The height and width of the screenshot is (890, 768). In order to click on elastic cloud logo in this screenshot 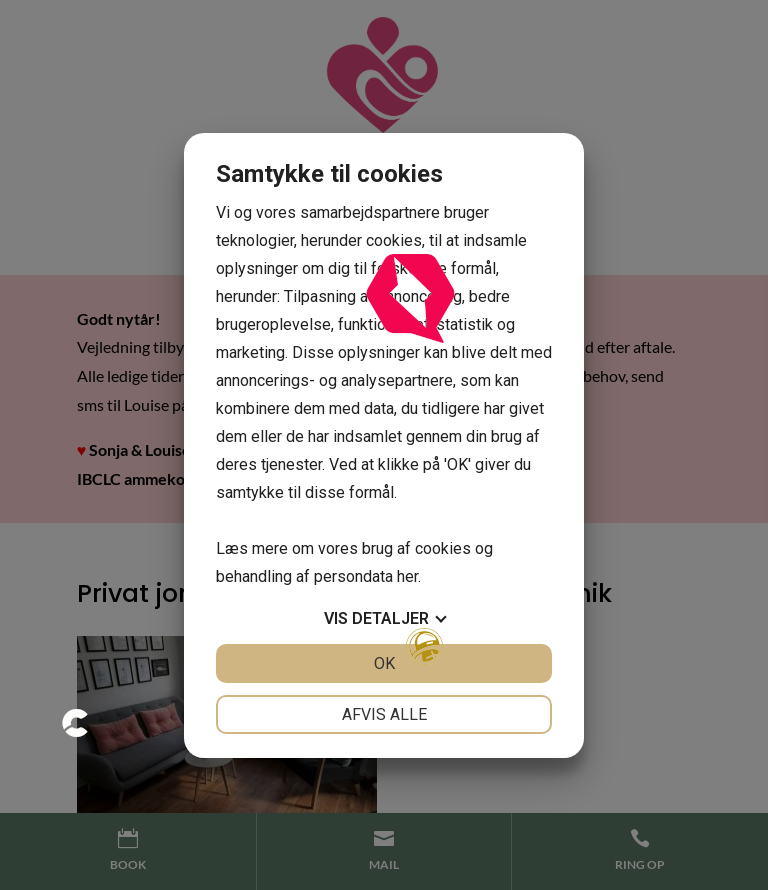, I will do `click(75, 723)`.